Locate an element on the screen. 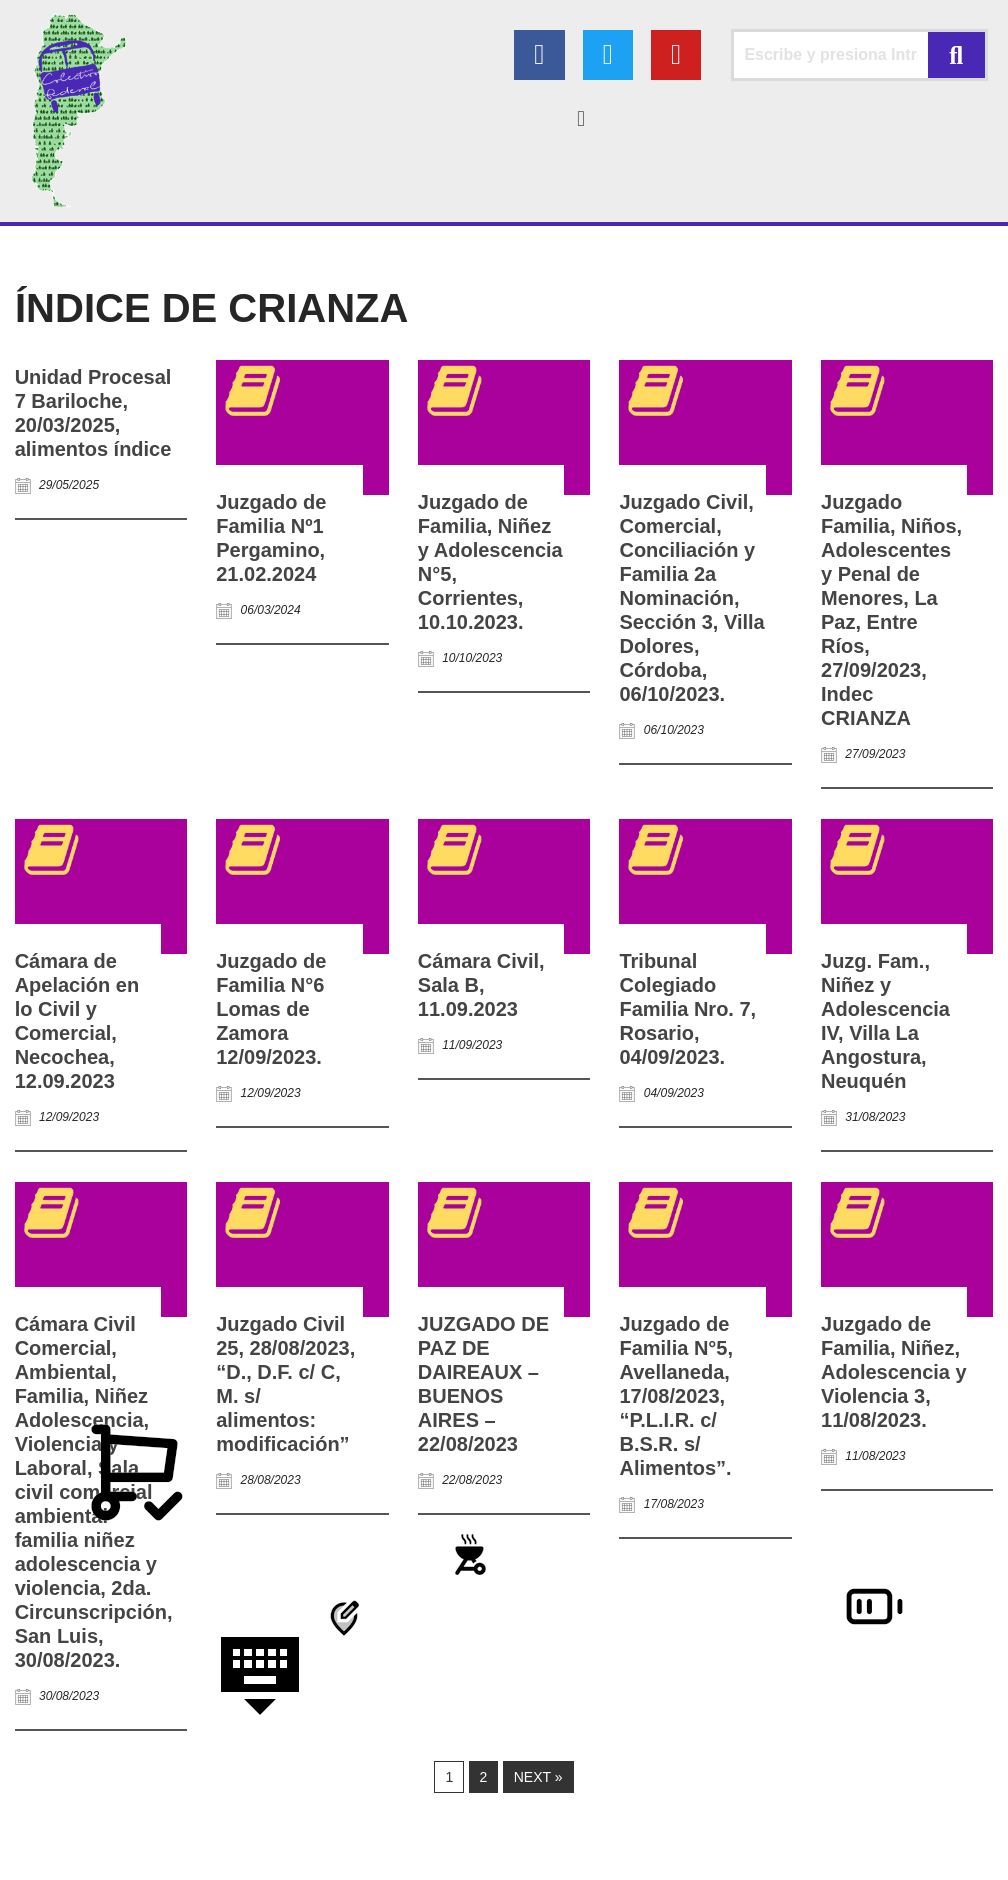  item successfully added to cart is located at coordinates (134, 1472).